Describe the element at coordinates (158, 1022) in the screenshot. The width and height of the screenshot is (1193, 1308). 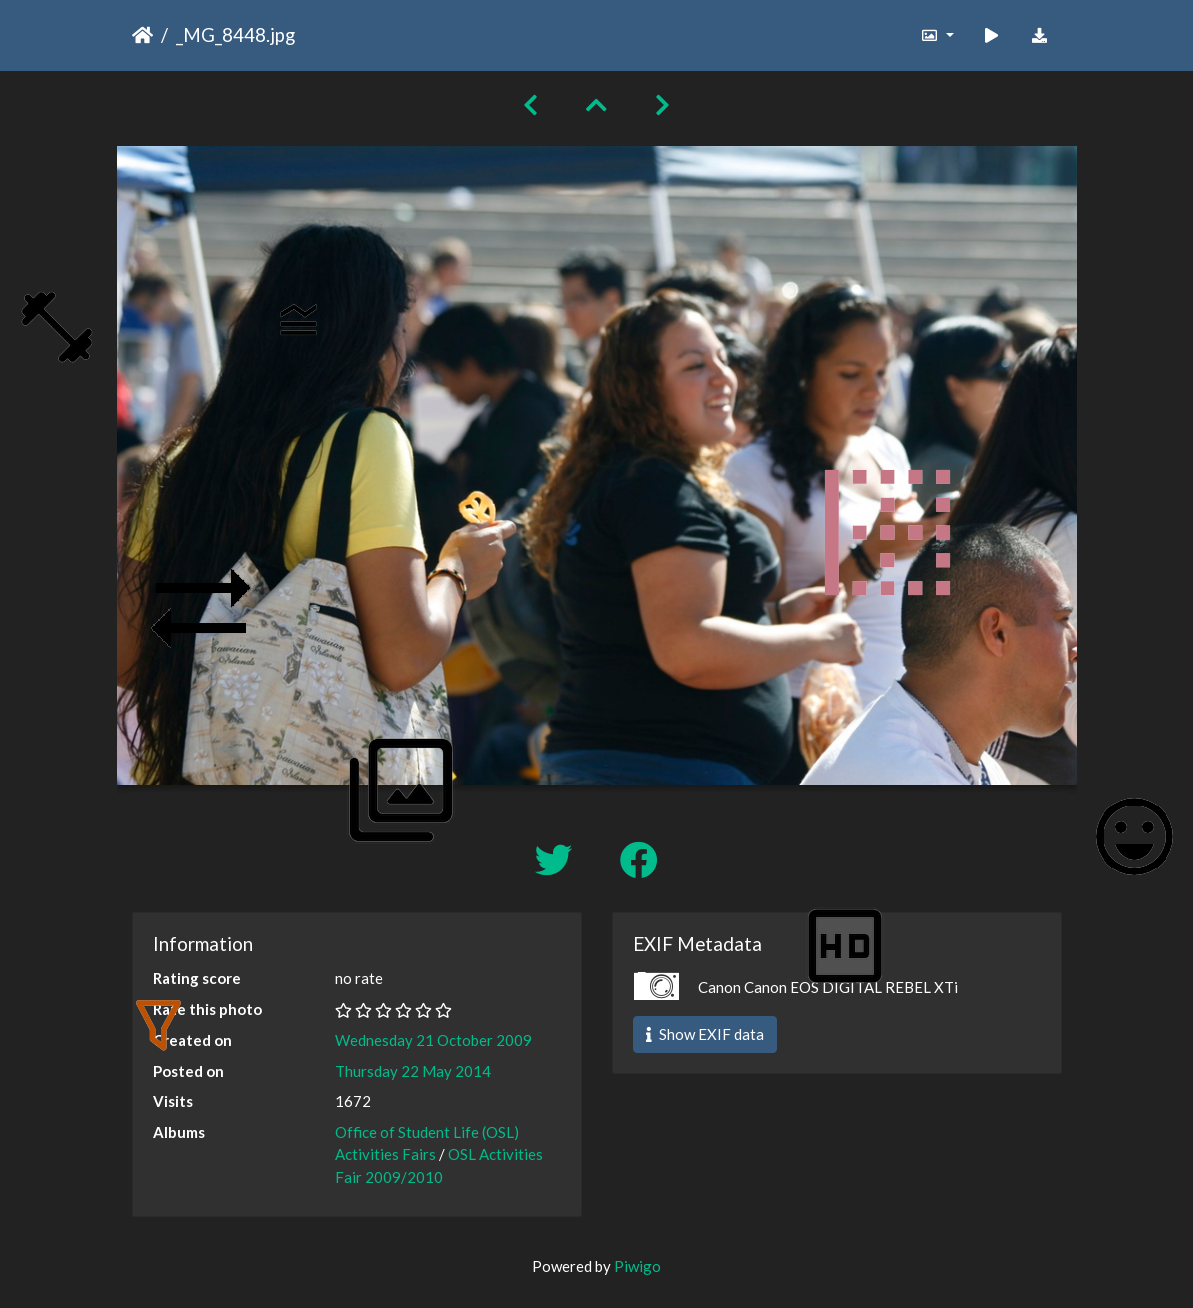
I see `filter or sort content` at that location.